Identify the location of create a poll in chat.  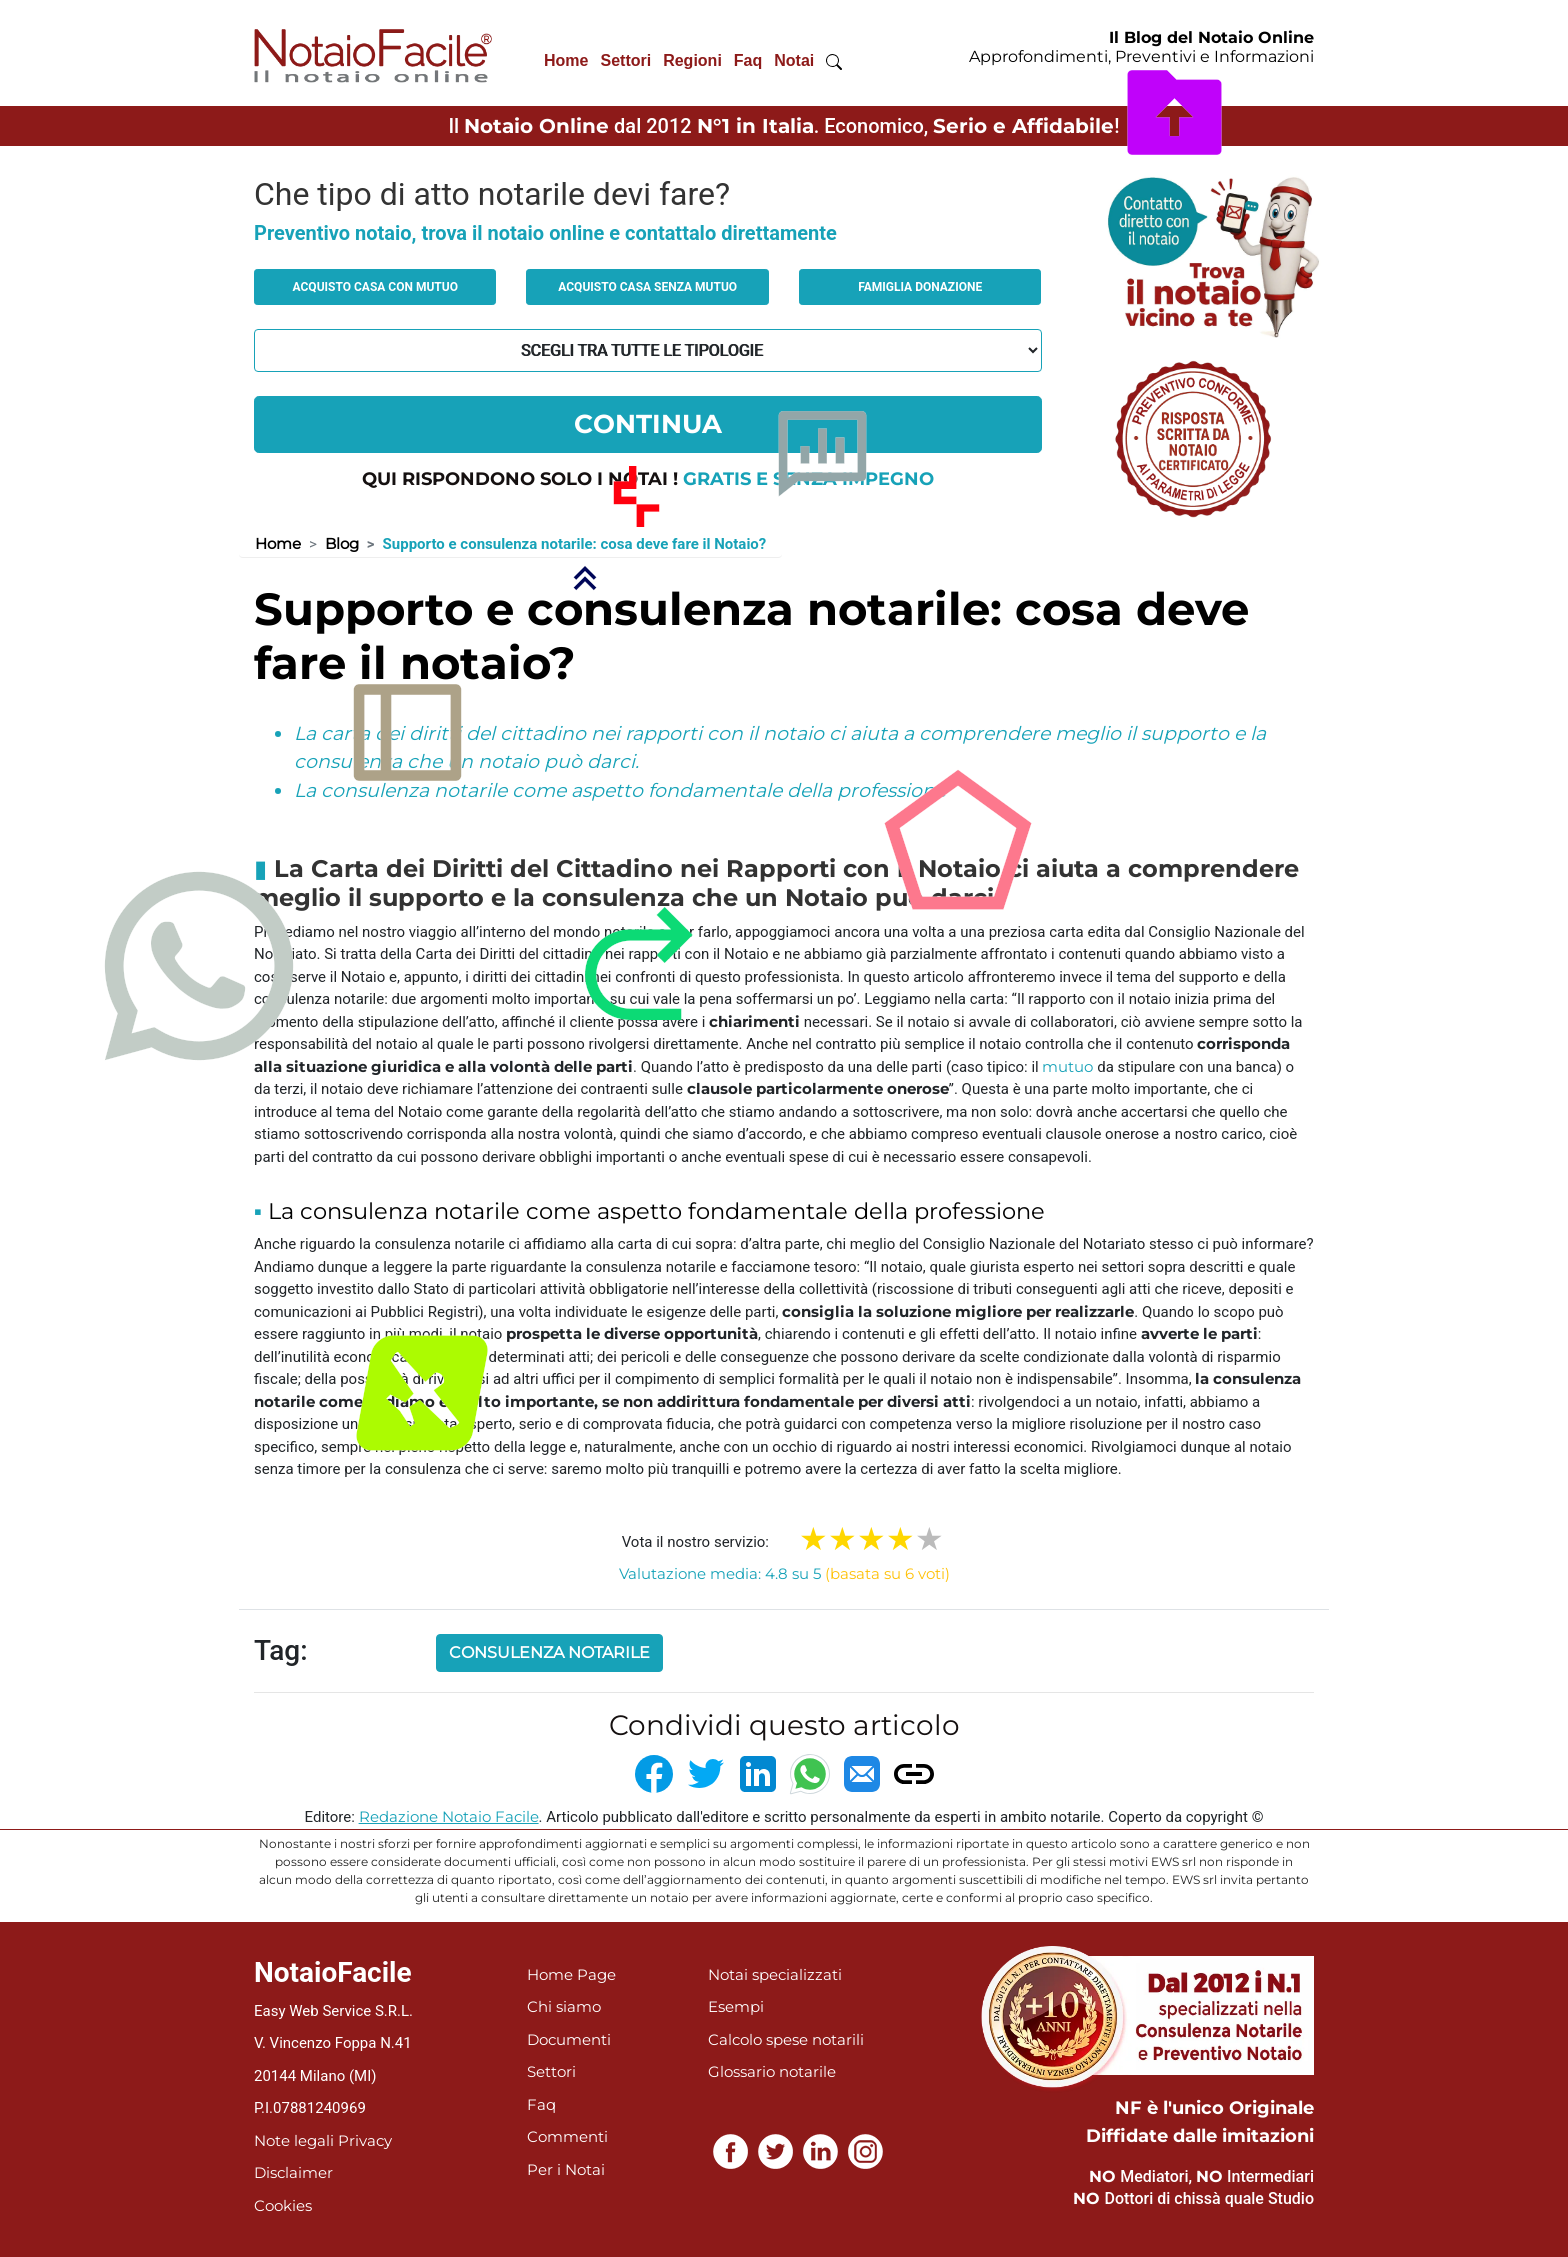
(822, 450).